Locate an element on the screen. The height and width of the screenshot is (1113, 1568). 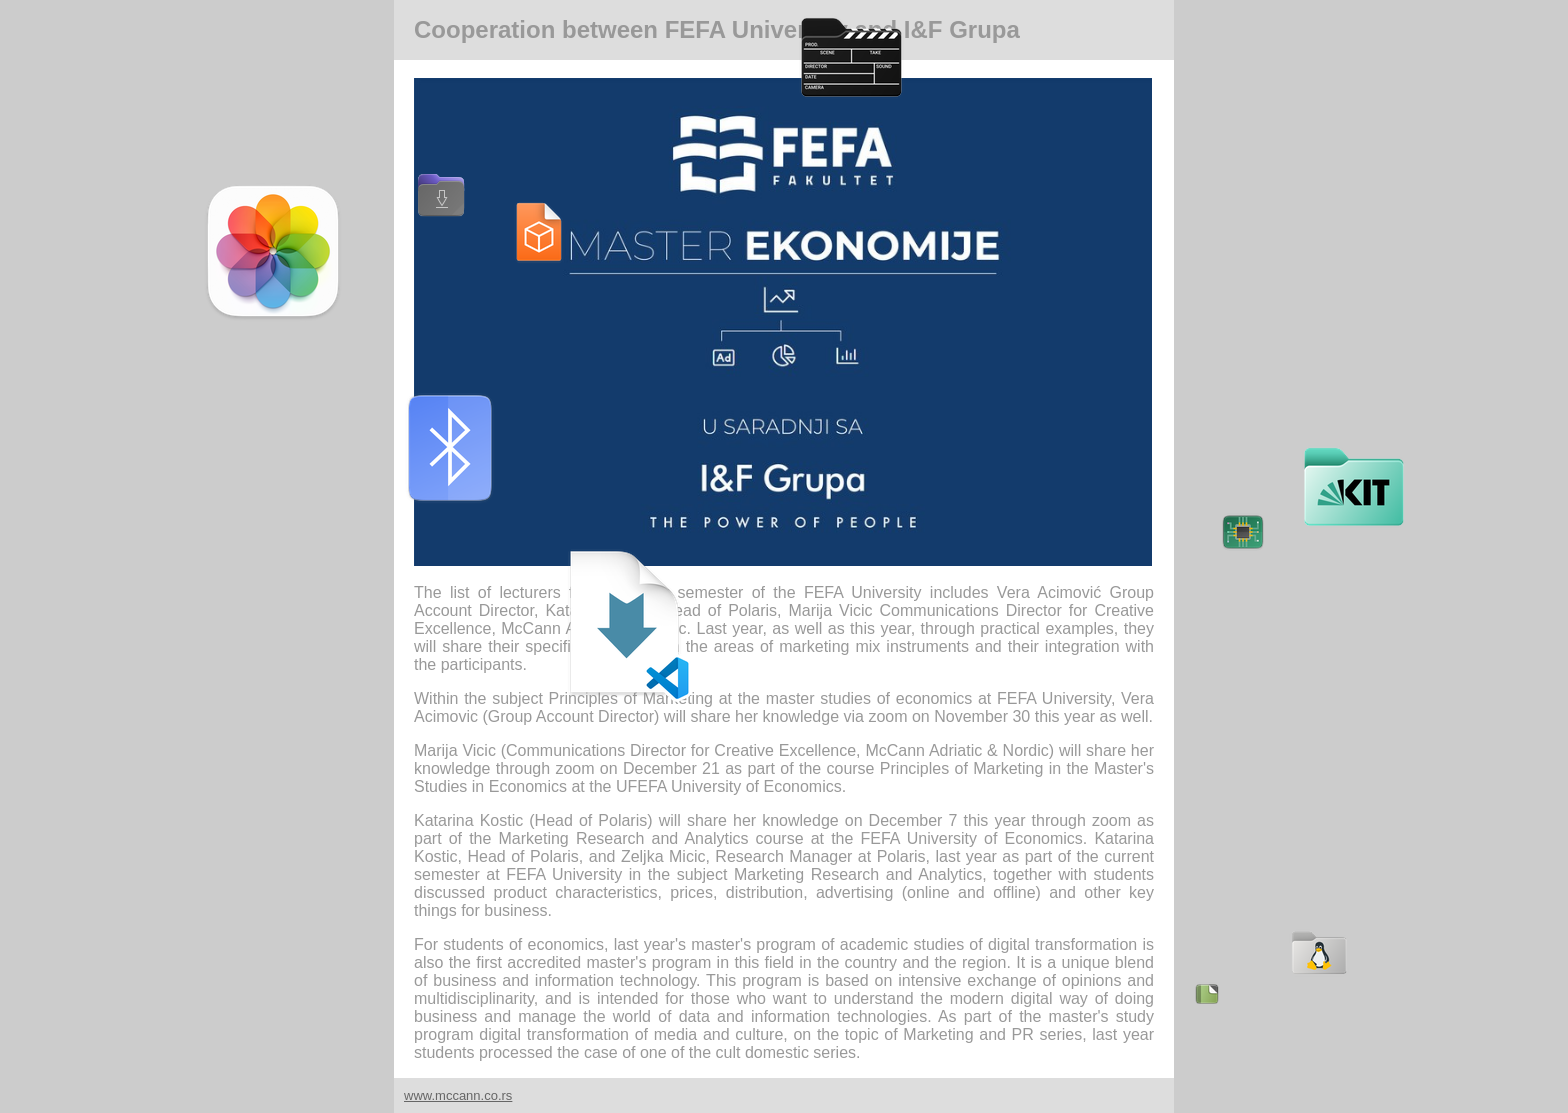
open a blender 3d project file is located at coordinates (539, 233).